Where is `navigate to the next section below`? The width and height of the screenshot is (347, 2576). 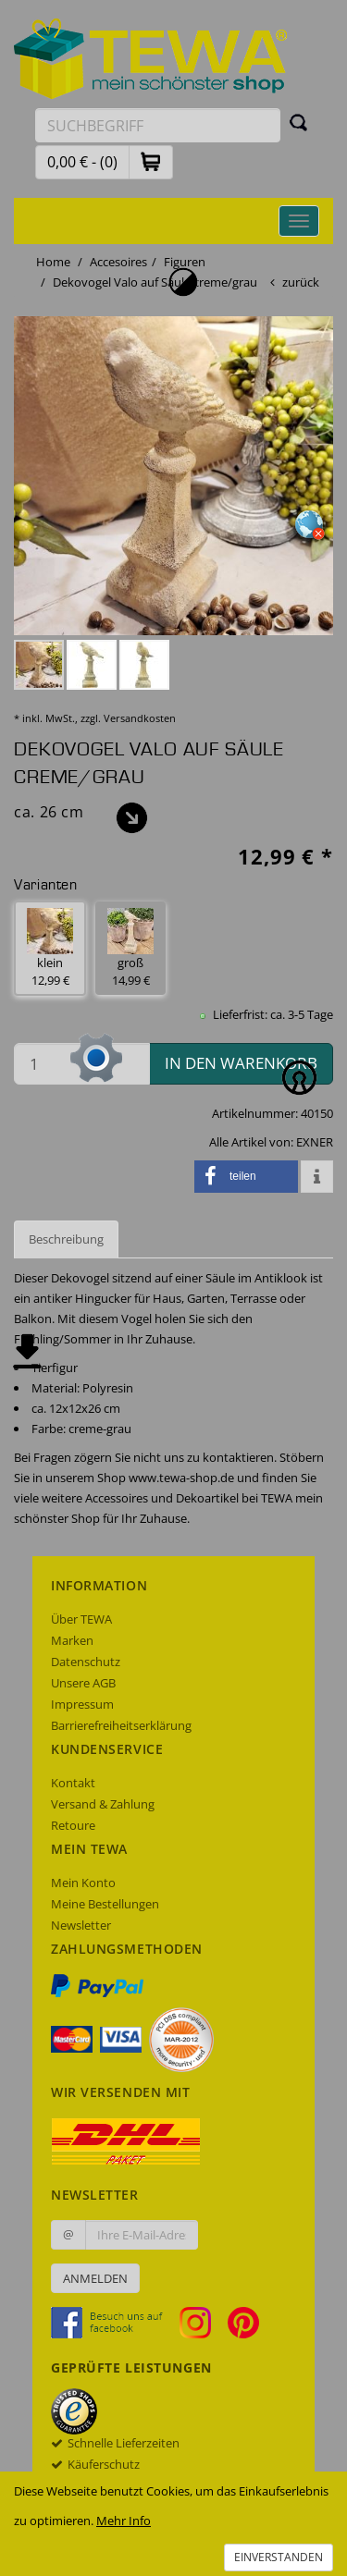
navigate to the next section below is located at coordinates (131, 817).